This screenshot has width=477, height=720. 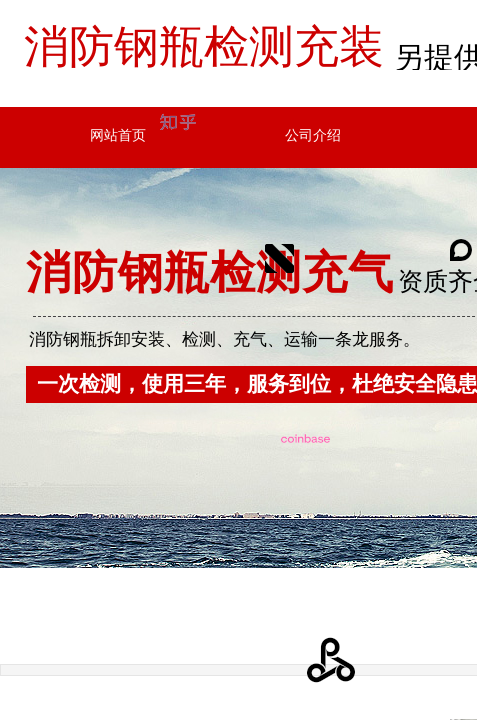 I want to click on open zhihu app or website, so click(x=178, y=122).